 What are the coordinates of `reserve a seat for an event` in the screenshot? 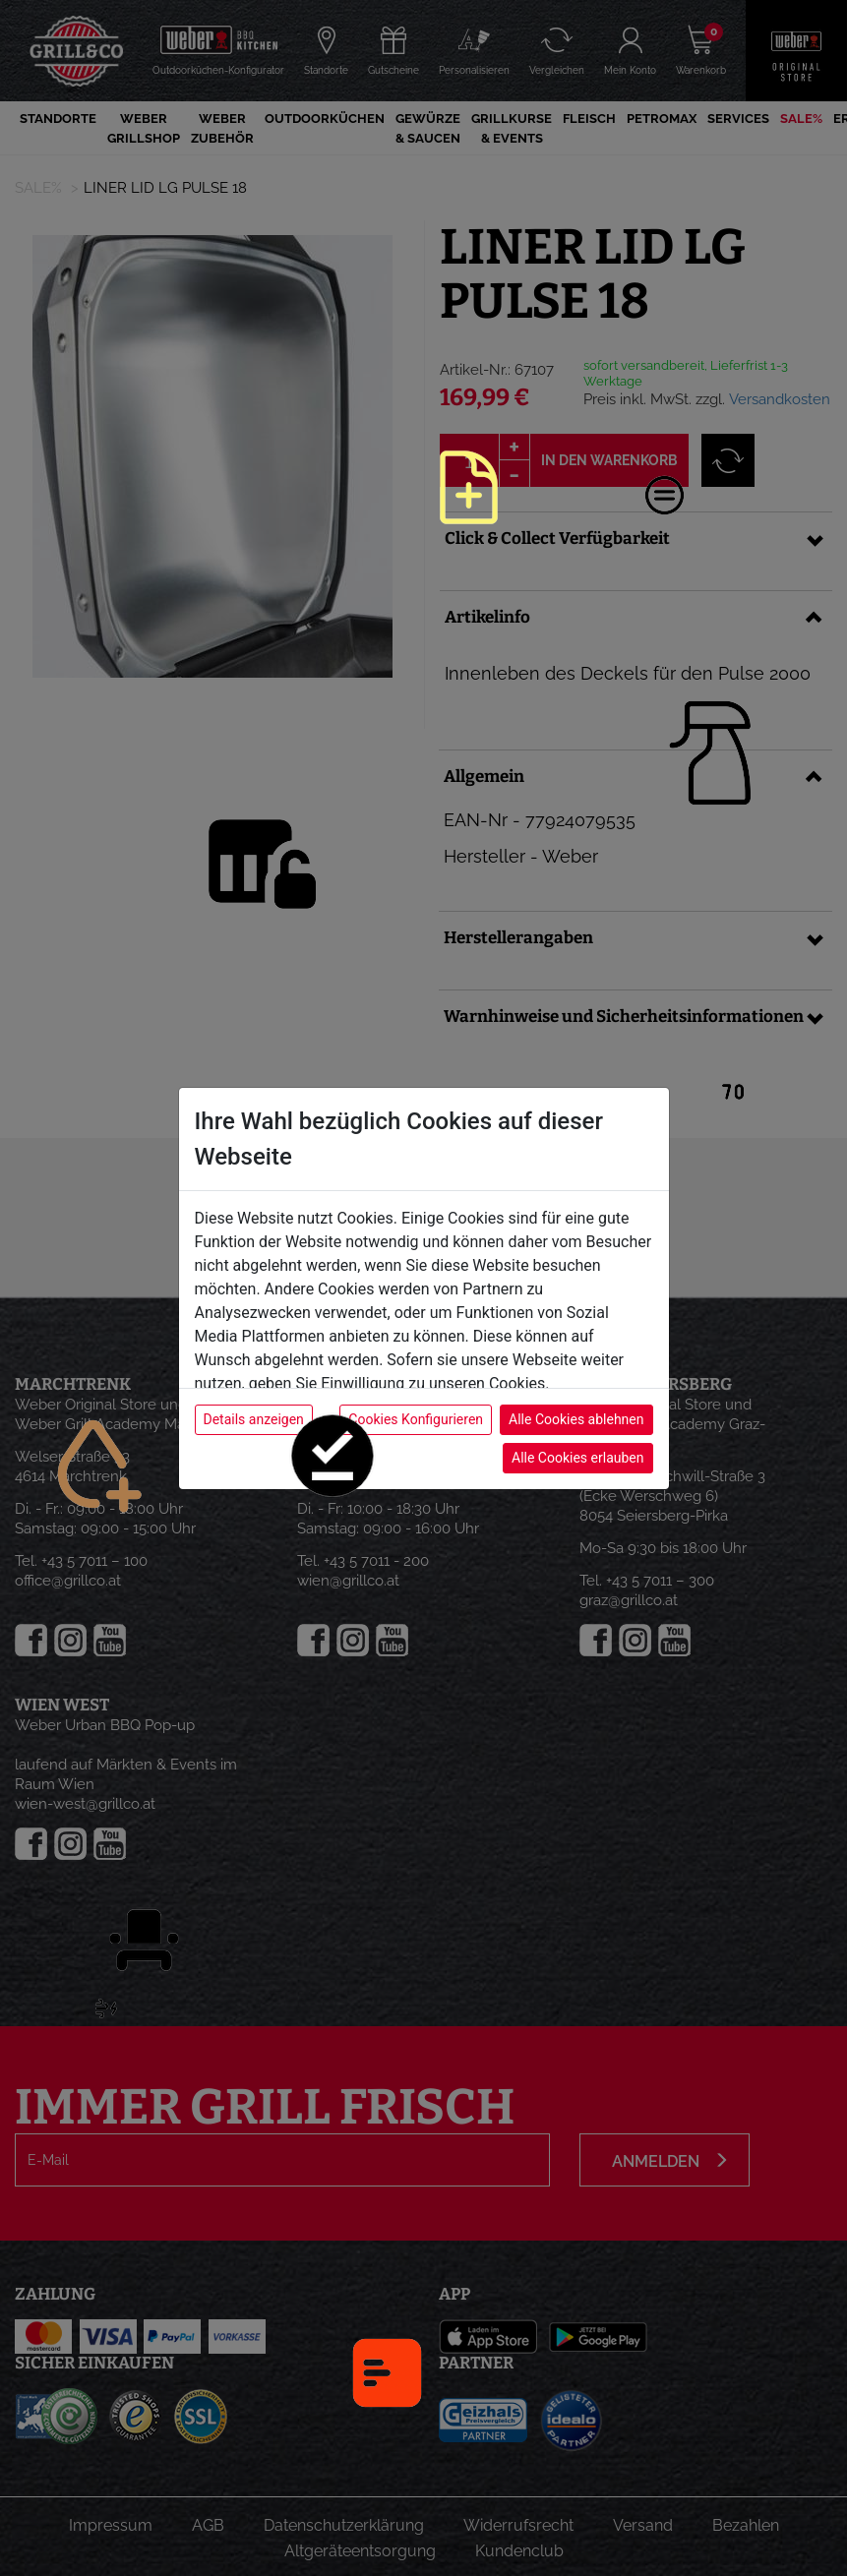 It's located at (144, 1940).